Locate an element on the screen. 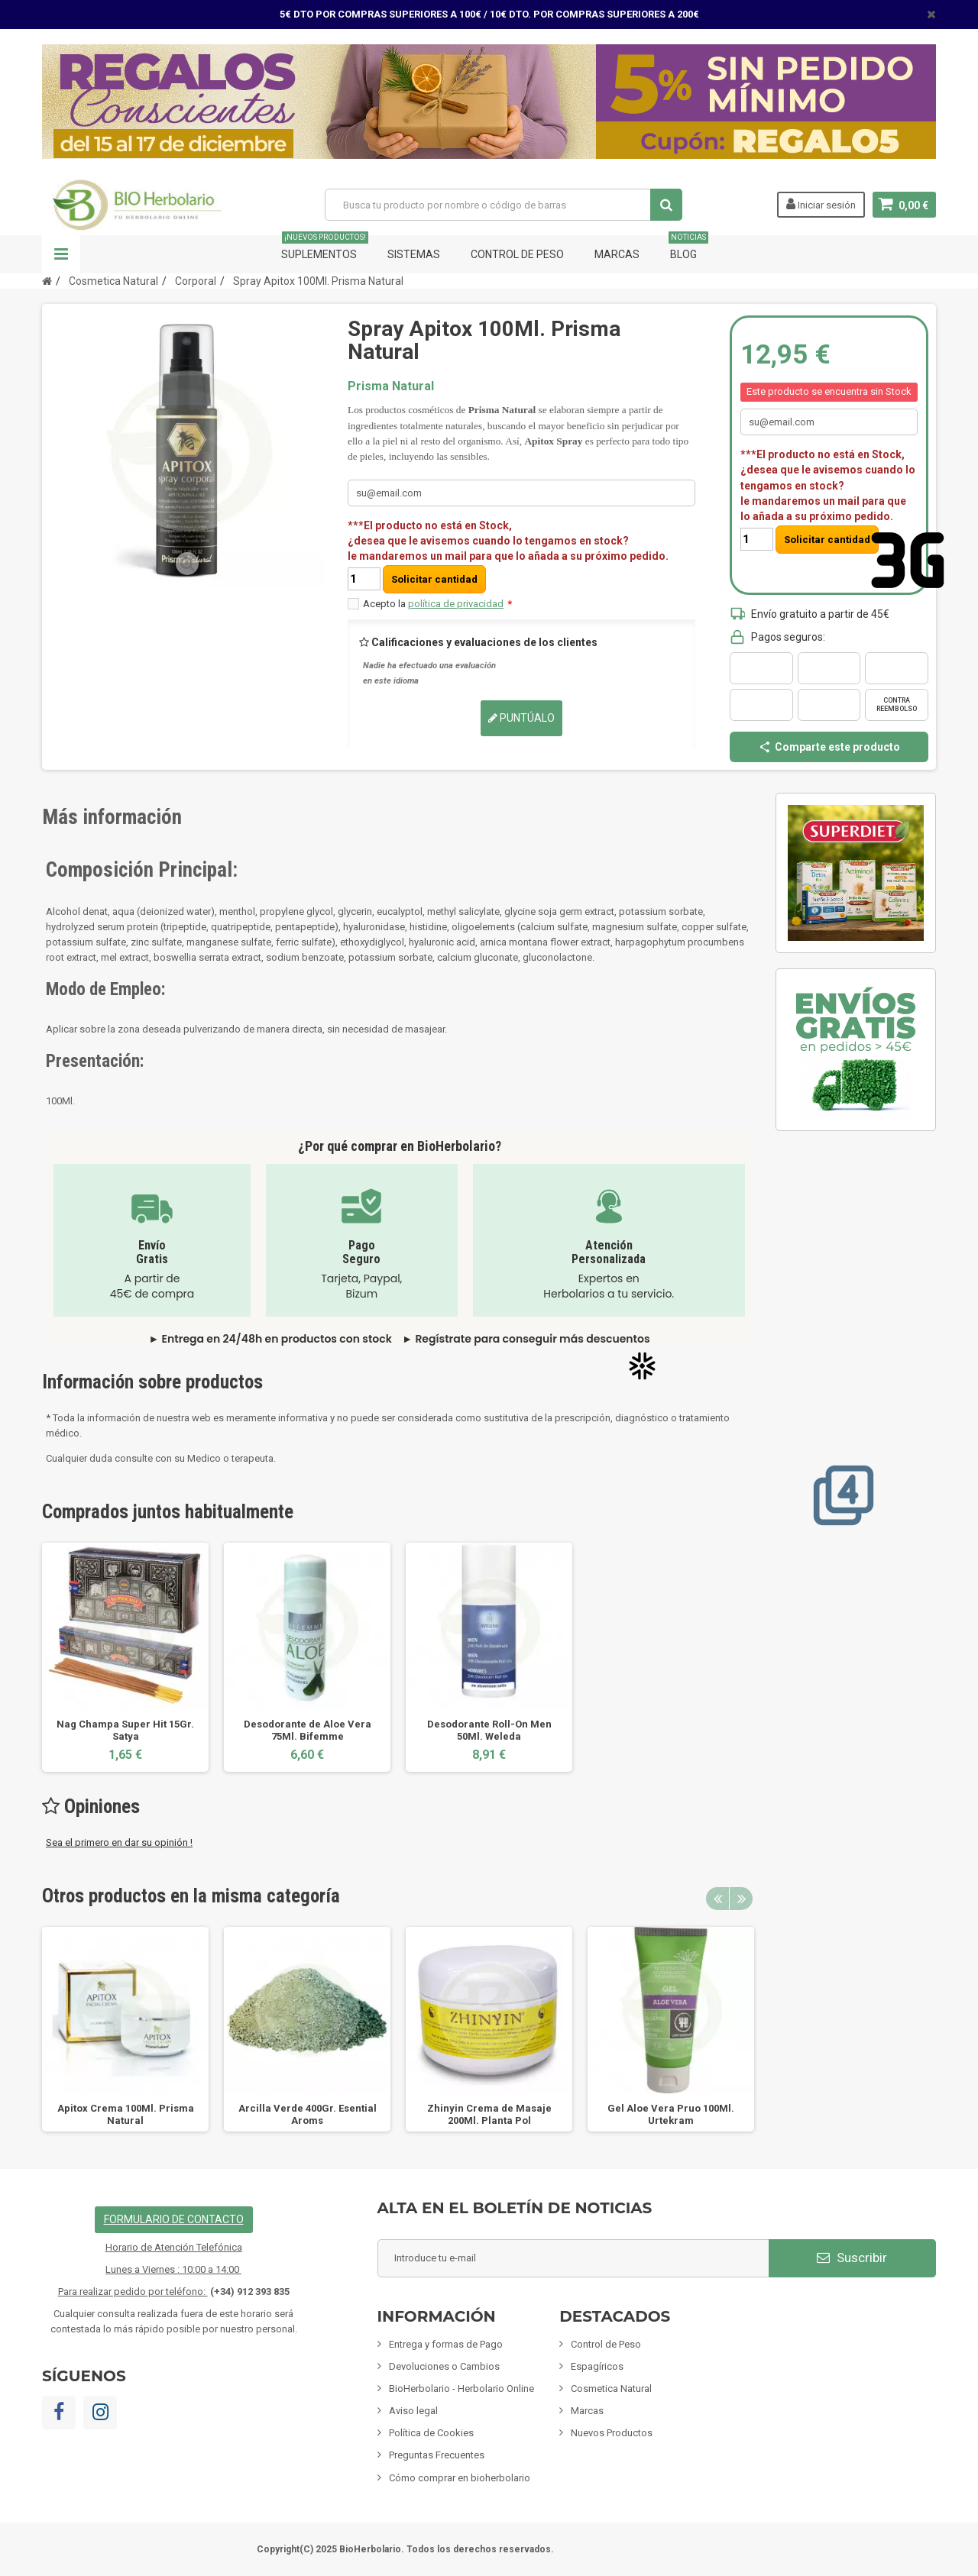 The height and width of the screenshot is (2576, 978). view item 4 in a collection or series is located at coordinates (844, 1495).